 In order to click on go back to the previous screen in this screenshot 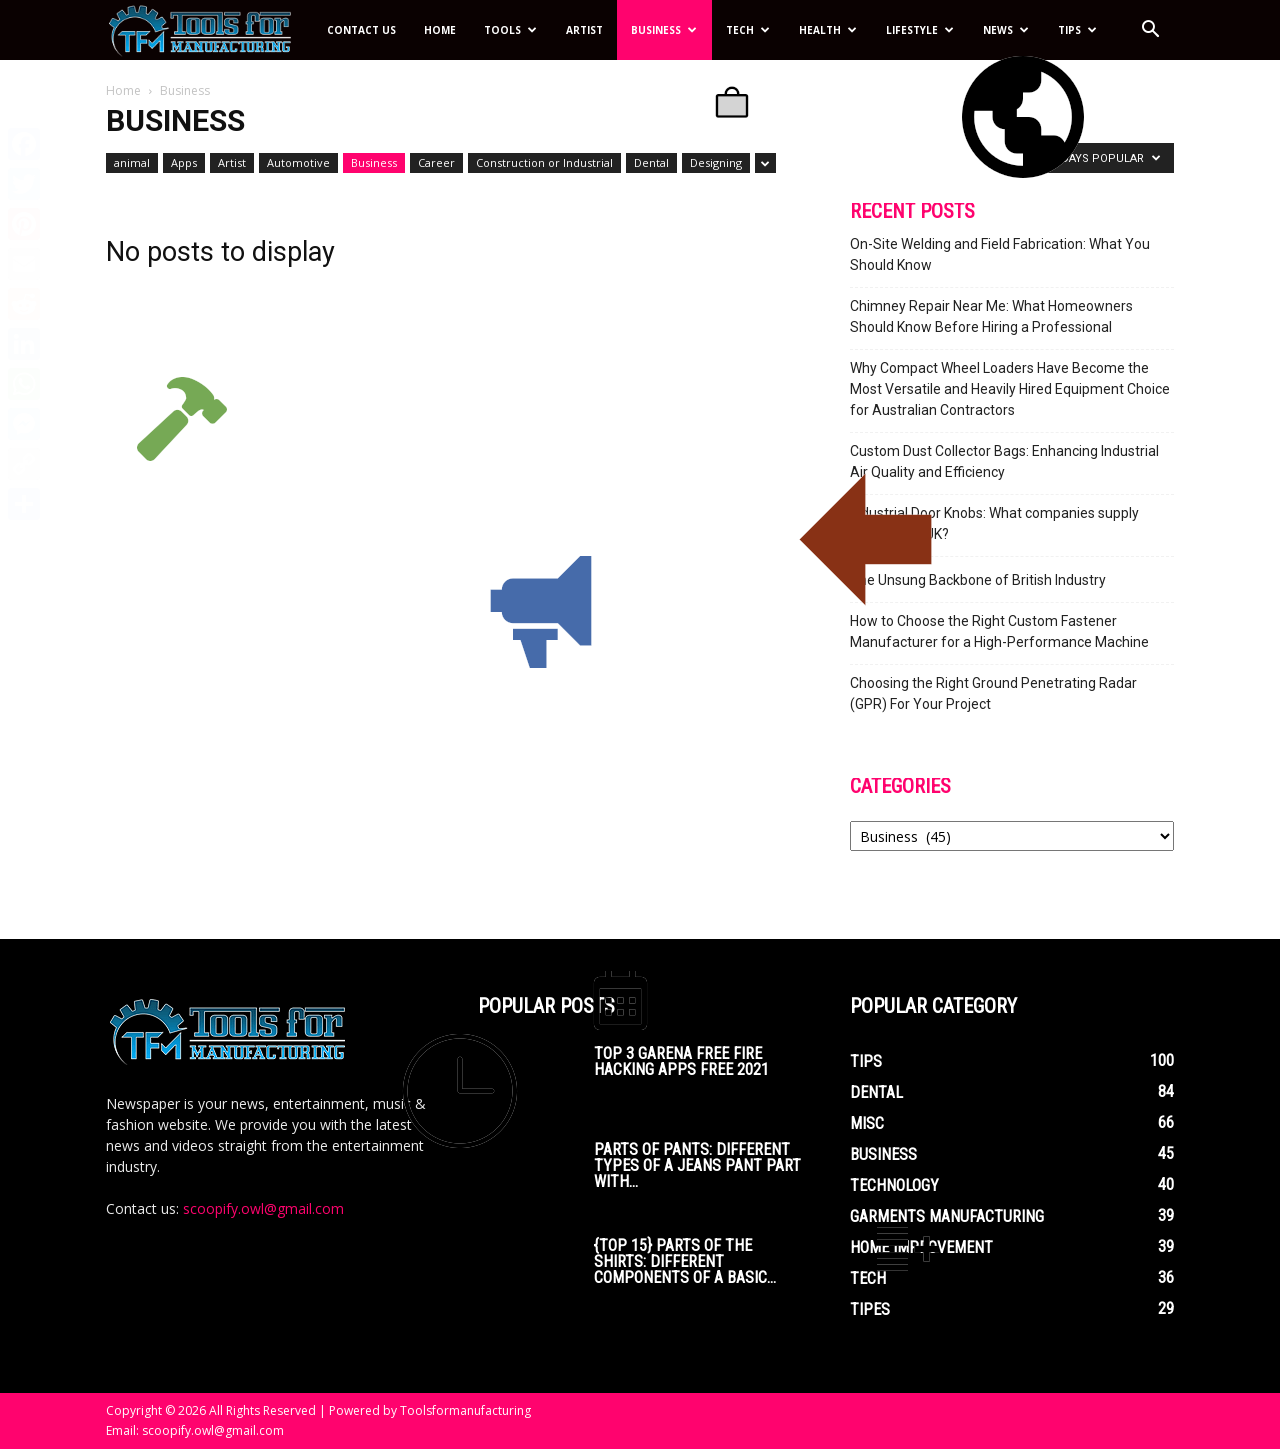, I will do `click(865, 539)`.